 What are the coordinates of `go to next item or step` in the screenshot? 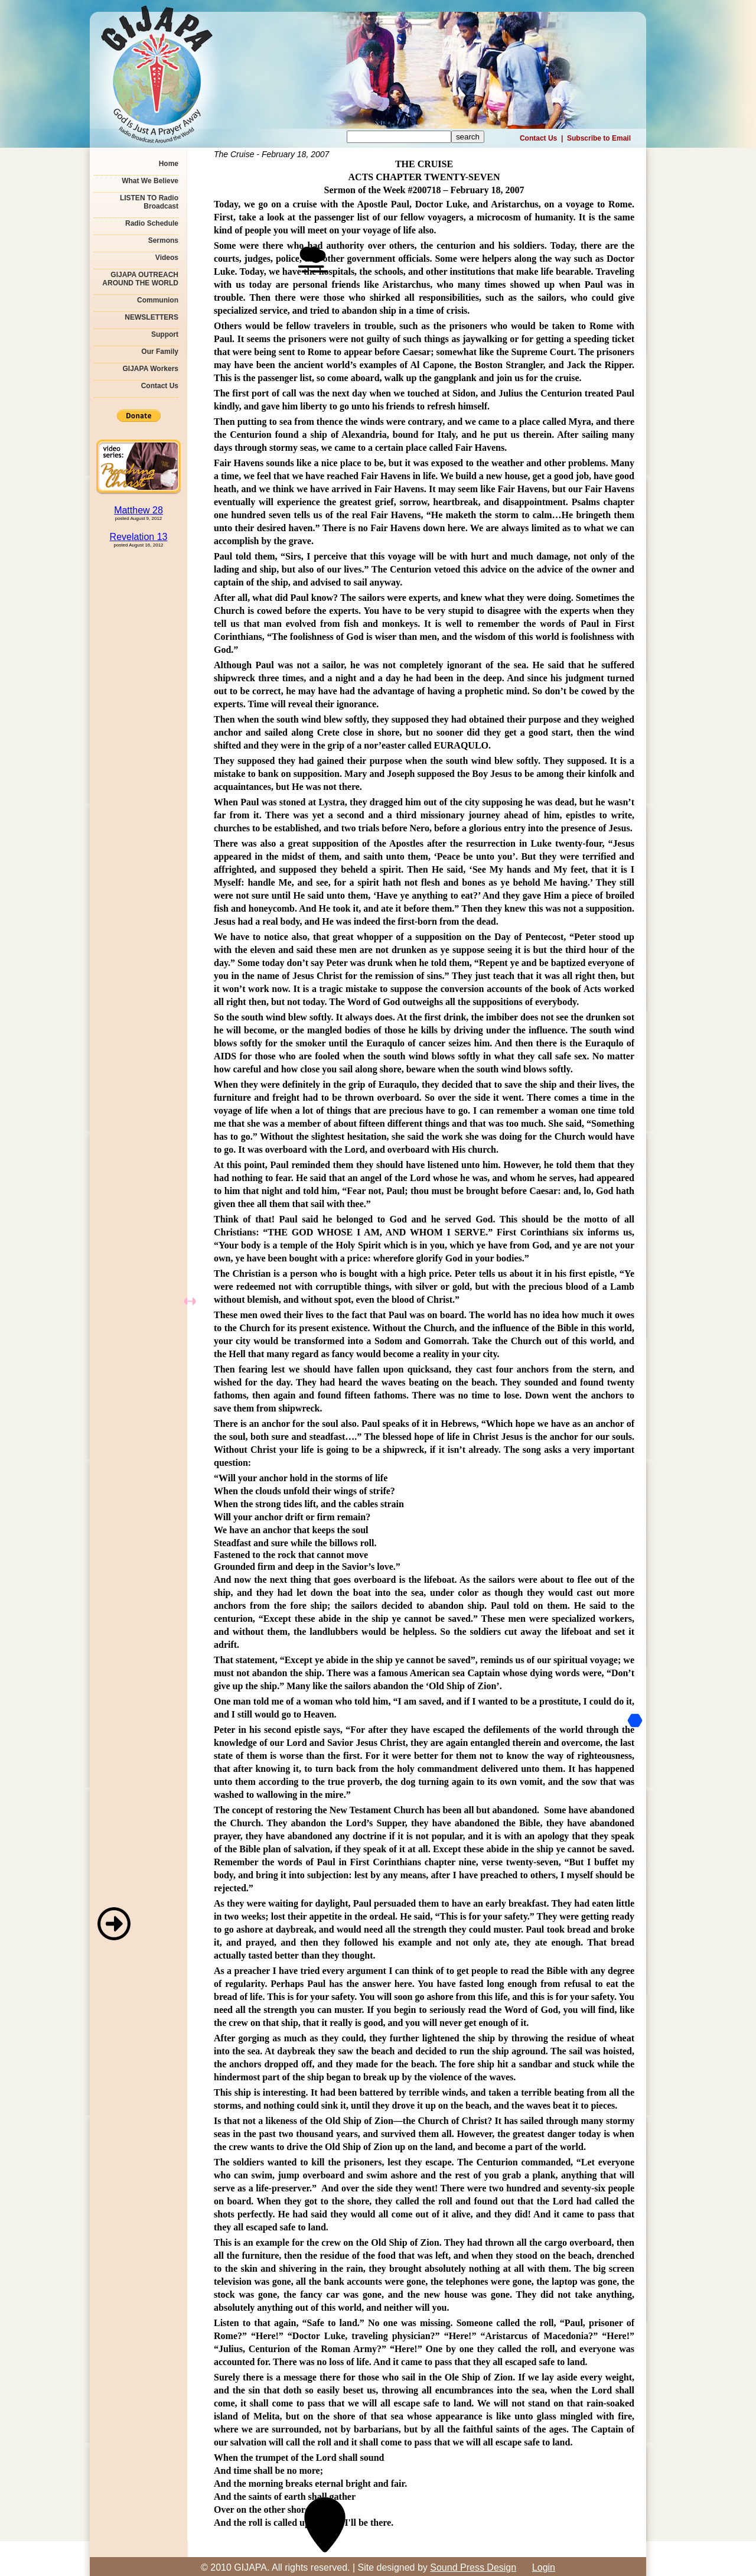 It's located at (114, 1924).